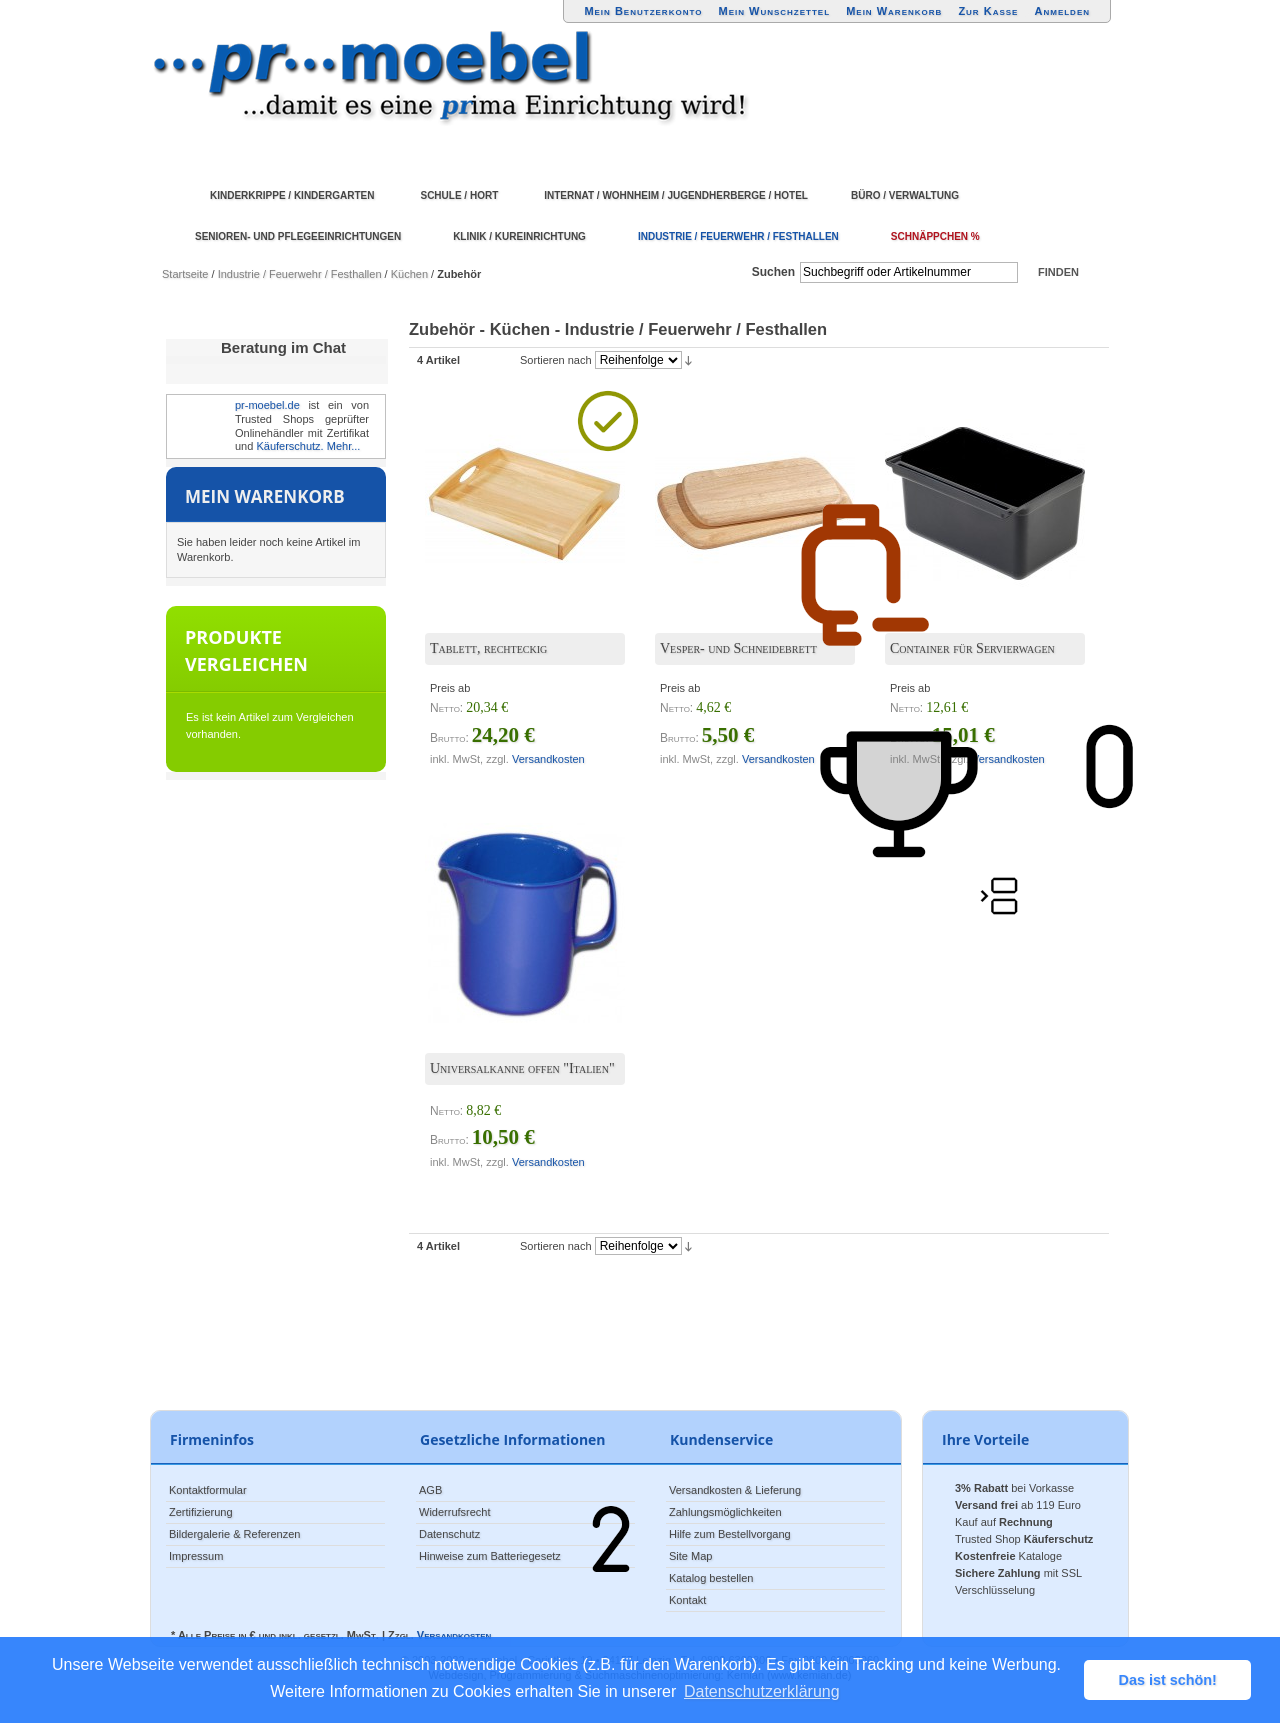 This screenshot has width=1280, height=1723. Describe the element at coordinates (608, 421) in the screenshot. I see `indicates a completed or successful action` at that location.